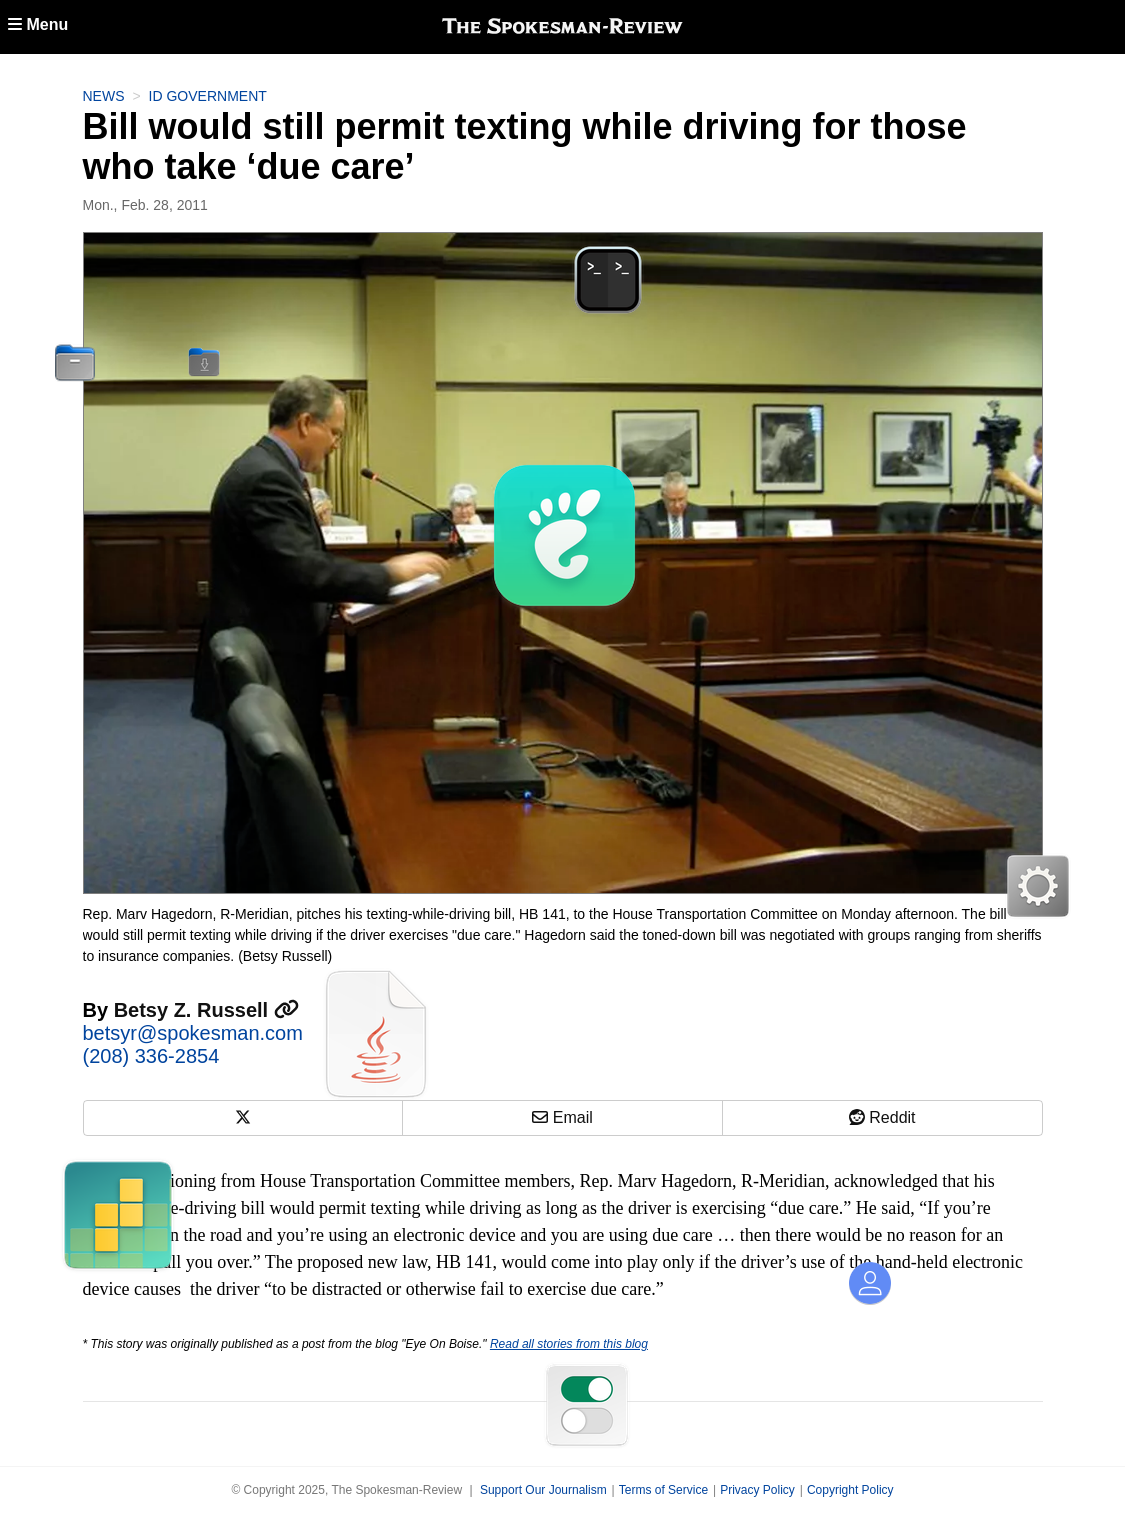  I want to click on executable file or application ready to run, so click(1038, 886).